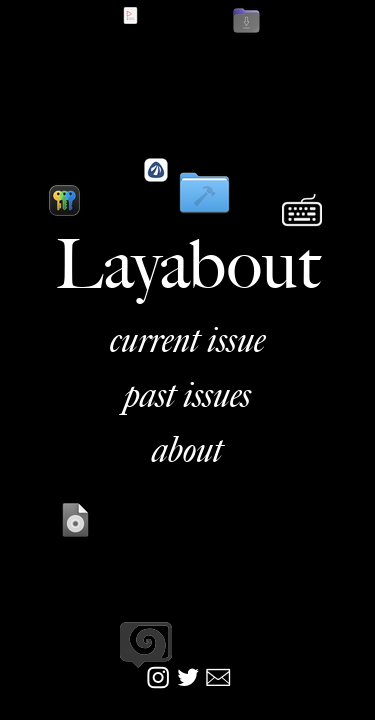 The height and width of the screenshot is (720, 375). Describe the element at coordinates (156, 170) in the screenshot. I see `launch the antergos linux application` at that location.